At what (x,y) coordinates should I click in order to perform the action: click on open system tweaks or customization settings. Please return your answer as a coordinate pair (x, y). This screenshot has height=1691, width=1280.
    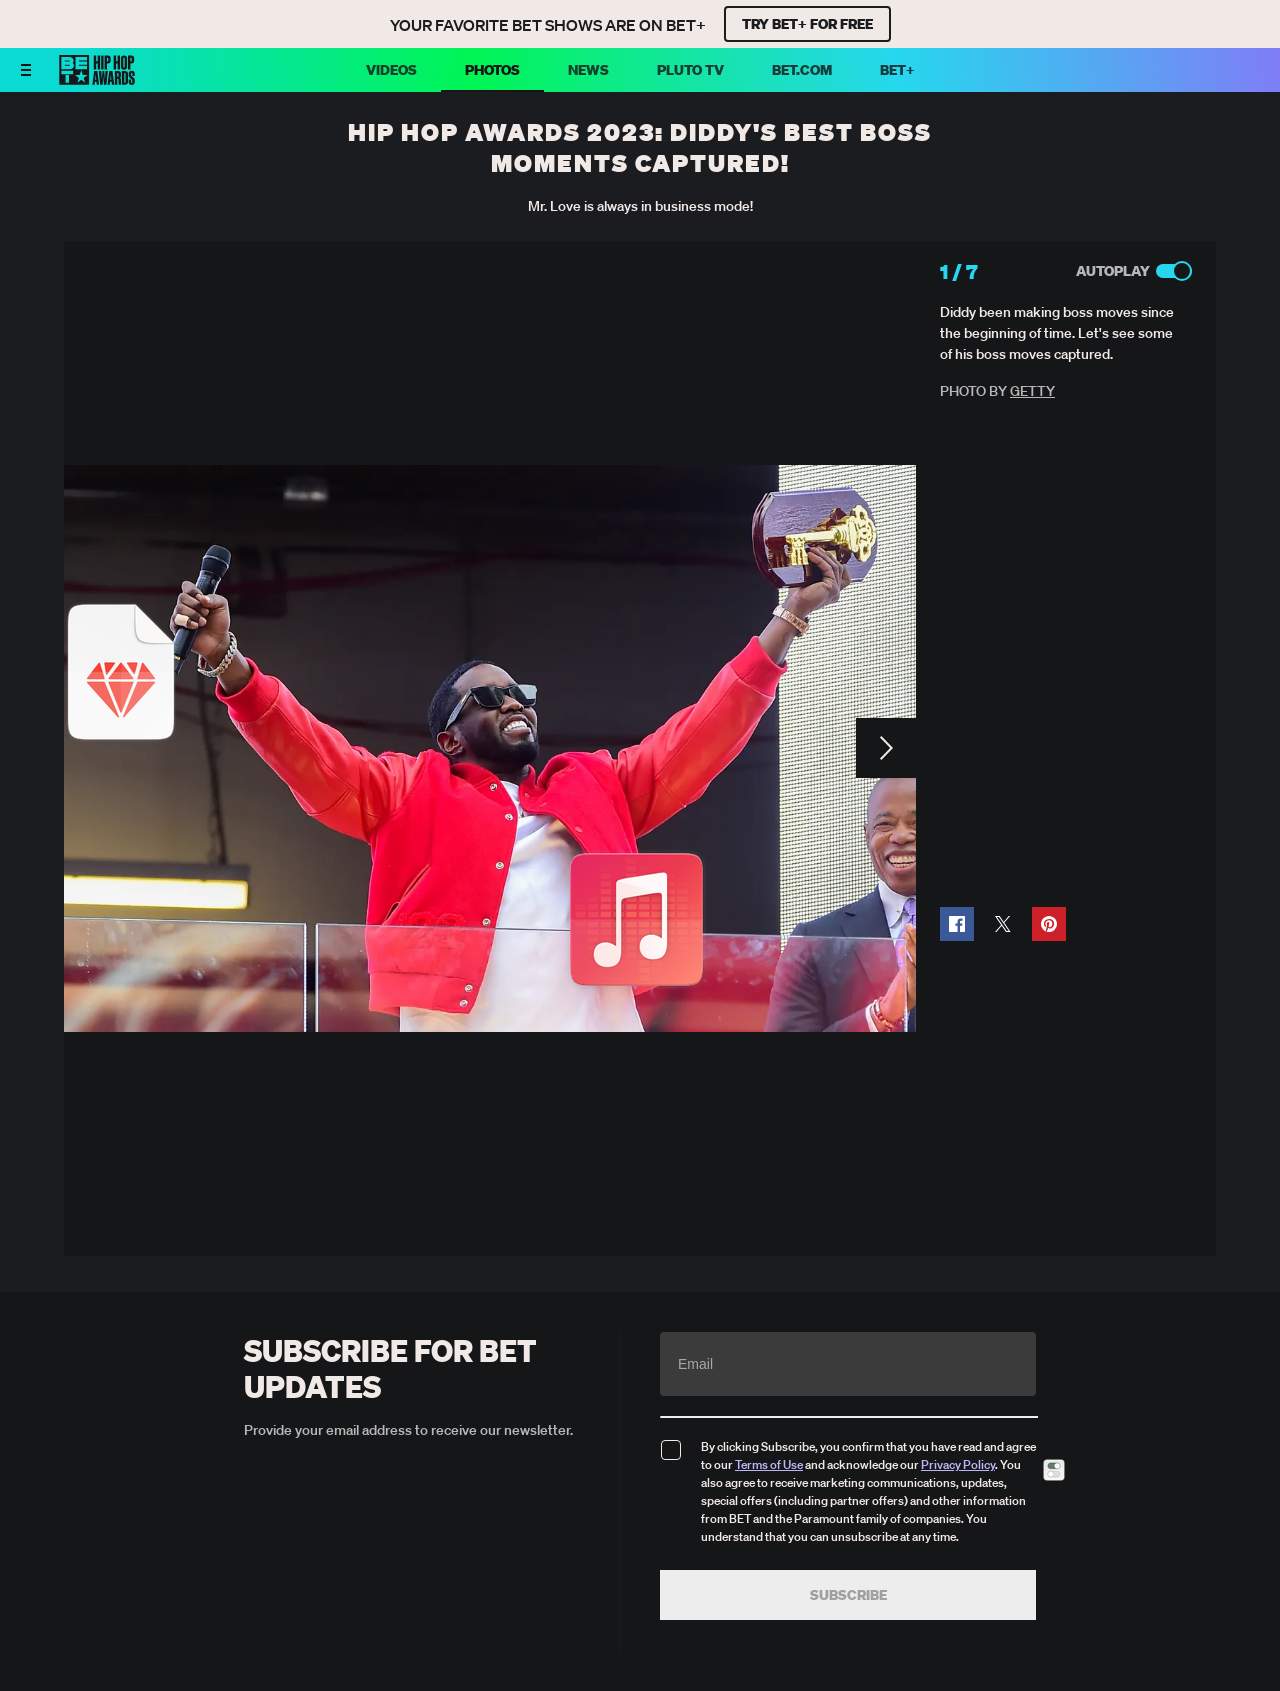
    Looking at the image, I should click on (1054, 1470).